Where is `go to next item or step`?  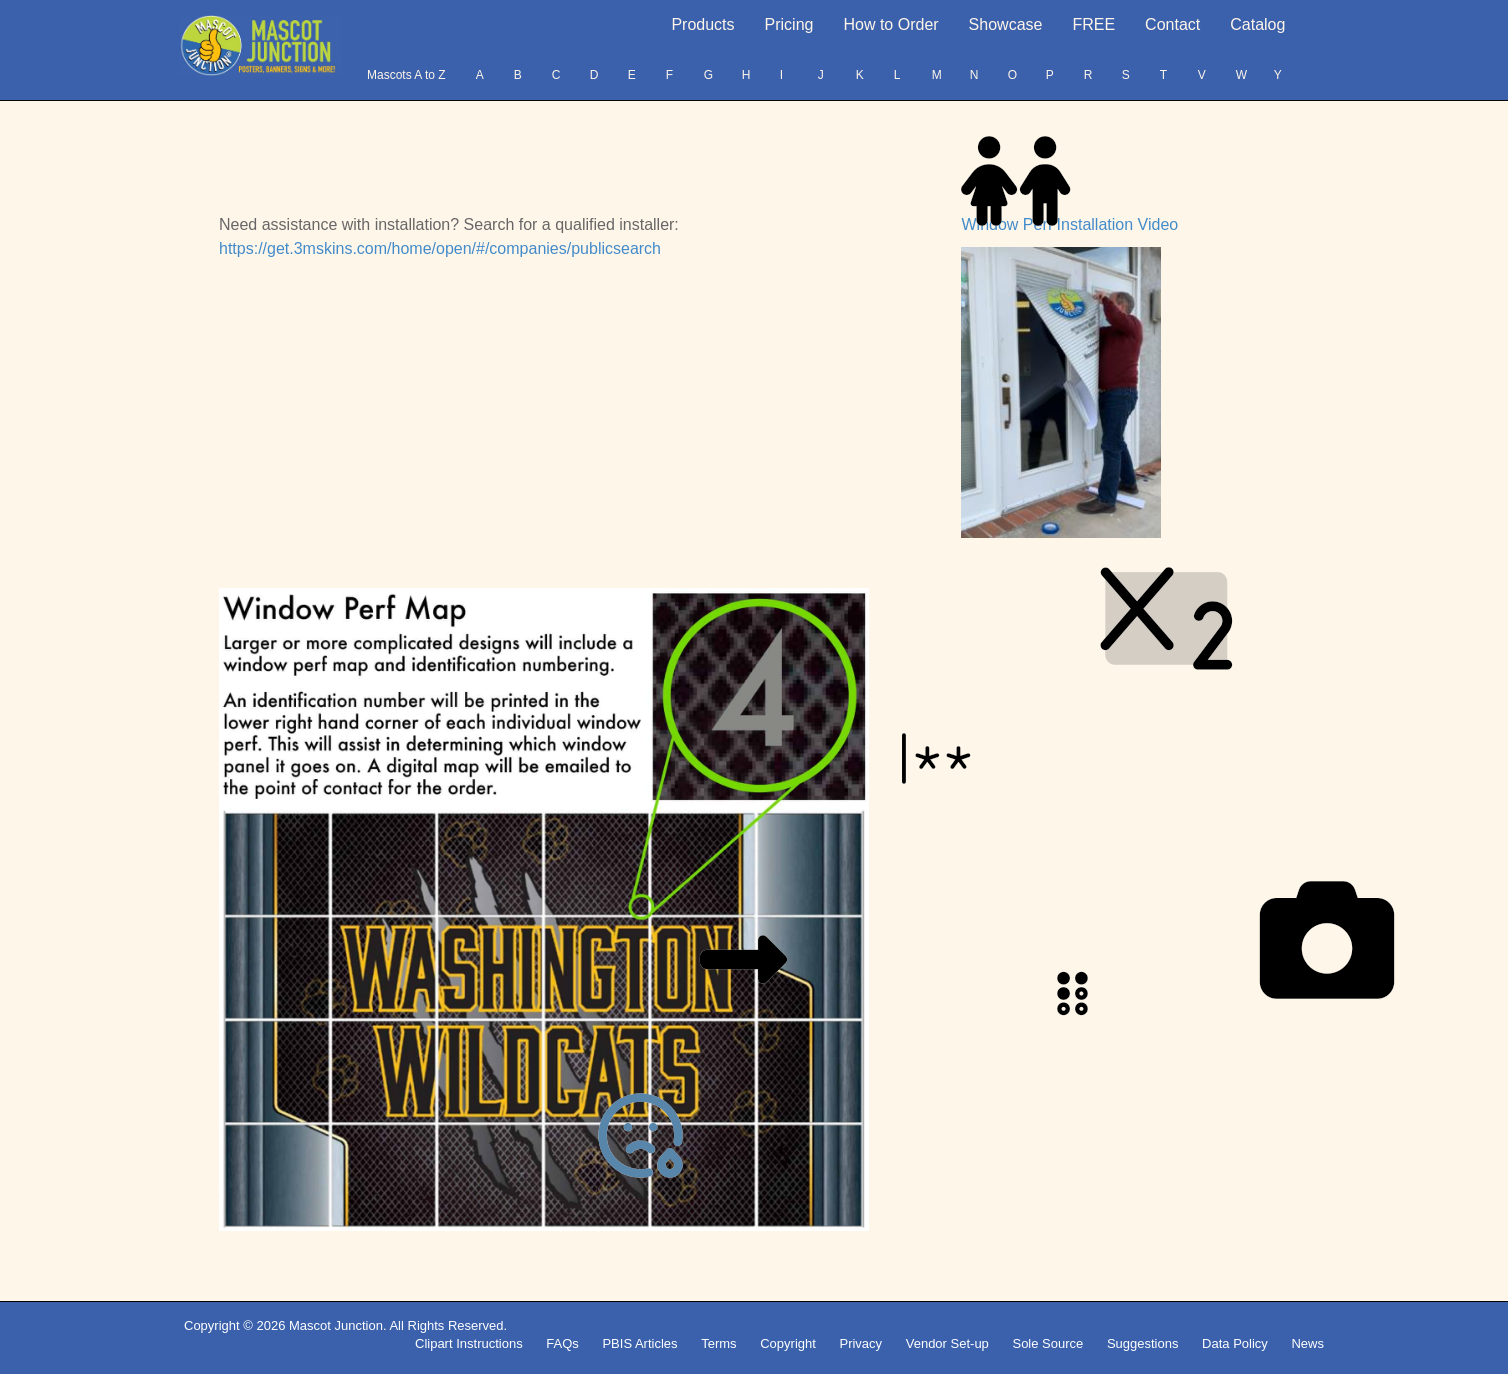
go to next item or step is located at coordinates (743, 959).